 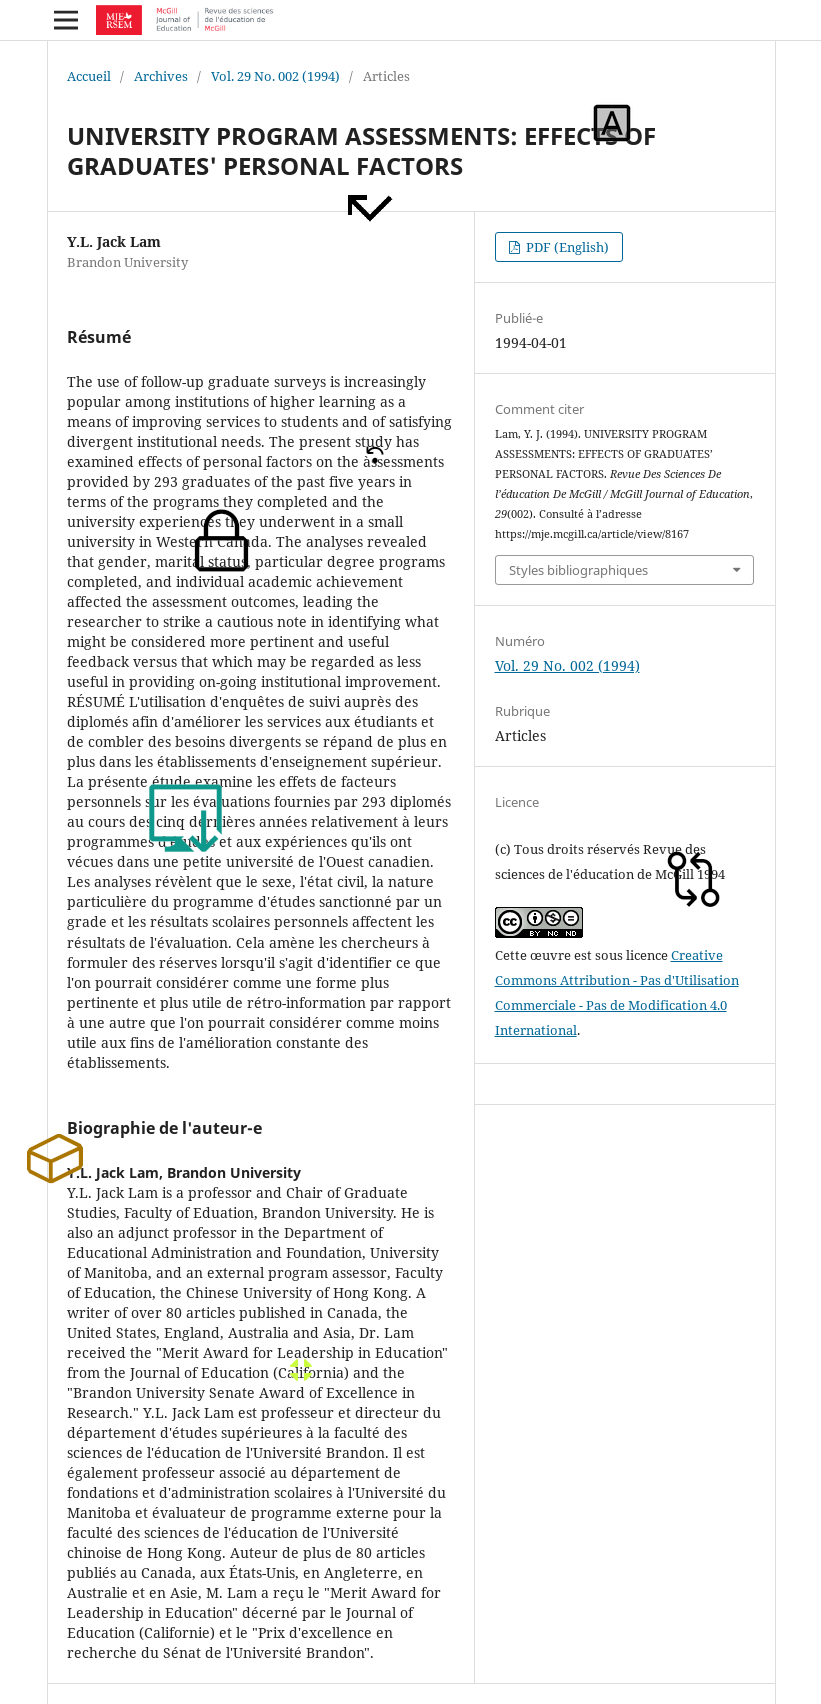 I want to click on download file to desktop, so click(x=185, y=815).